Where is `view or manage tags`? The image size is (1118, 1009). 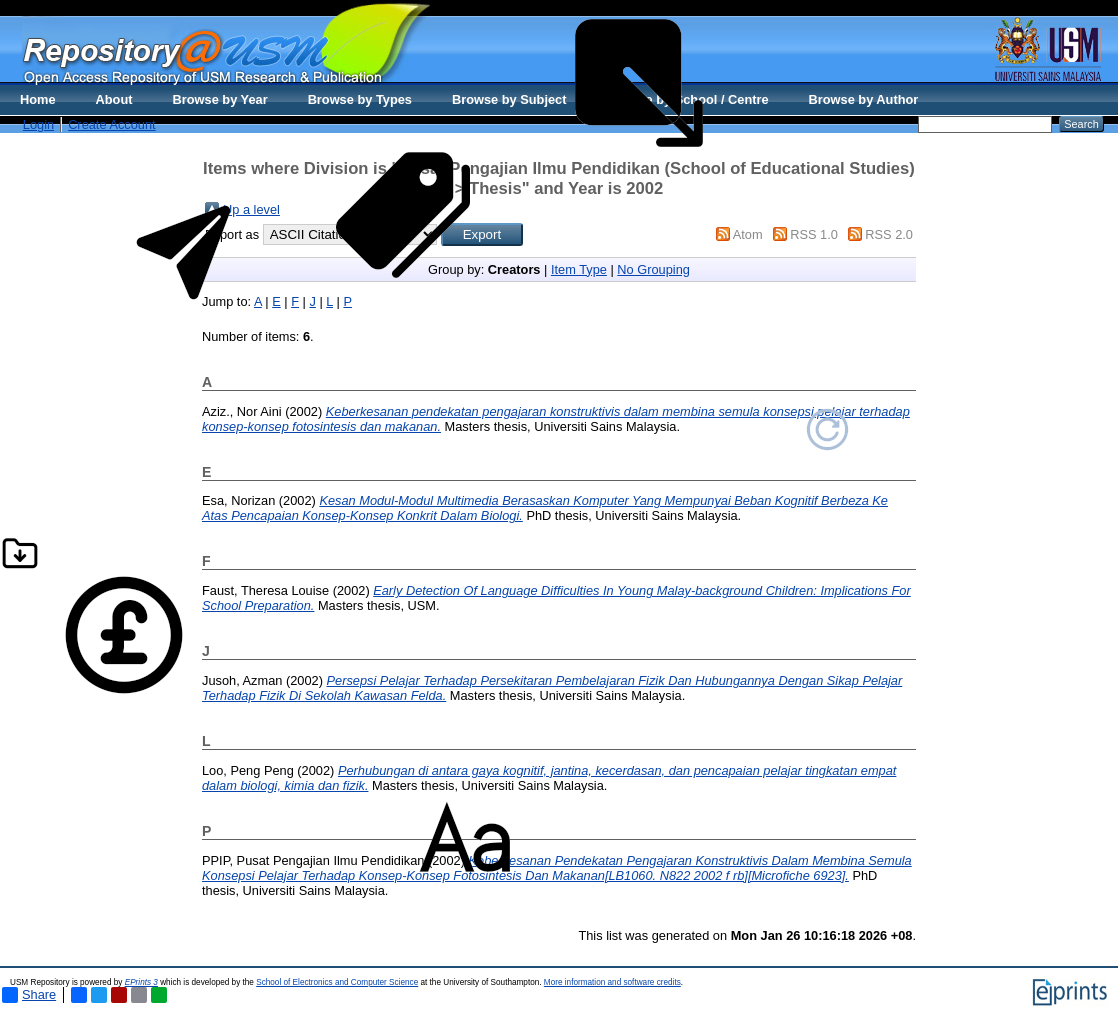 view or manage tags is located at coordinates (403, 215).